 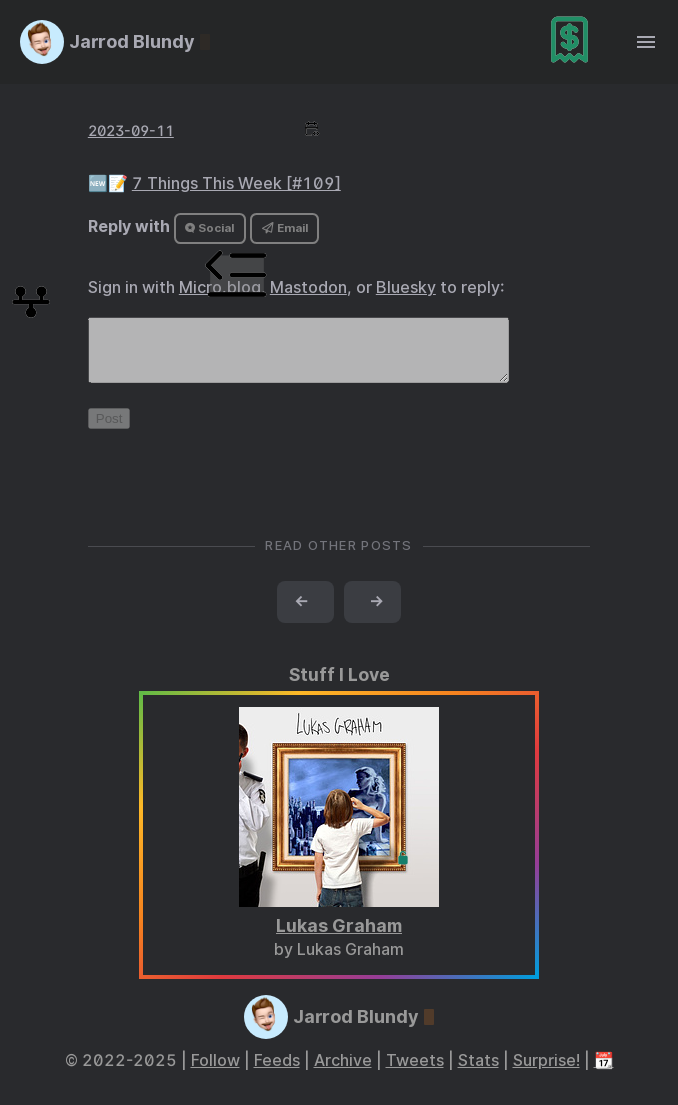 I want to click on decrease text indentation, so click(x=237, y=275).